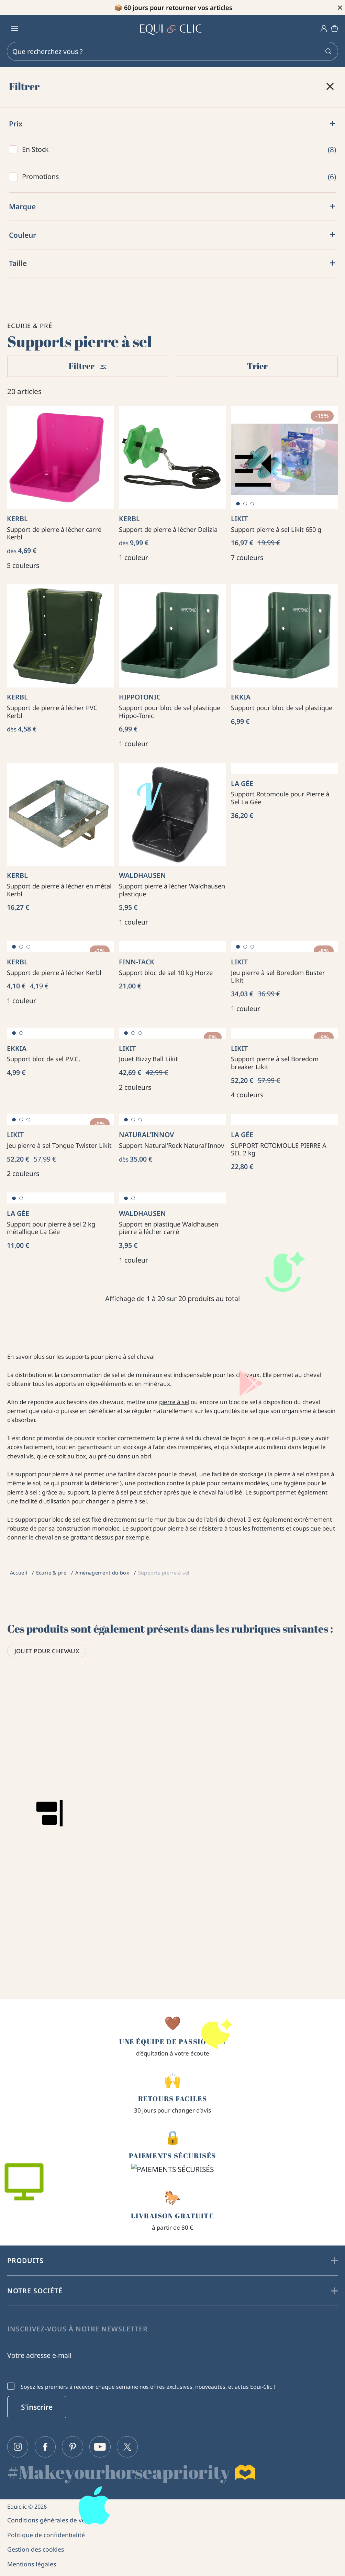  What do you see at coordinates (24, 2181) in the screenshot?
I see `access desktop or computer view` at bounding box center [24, 2181].